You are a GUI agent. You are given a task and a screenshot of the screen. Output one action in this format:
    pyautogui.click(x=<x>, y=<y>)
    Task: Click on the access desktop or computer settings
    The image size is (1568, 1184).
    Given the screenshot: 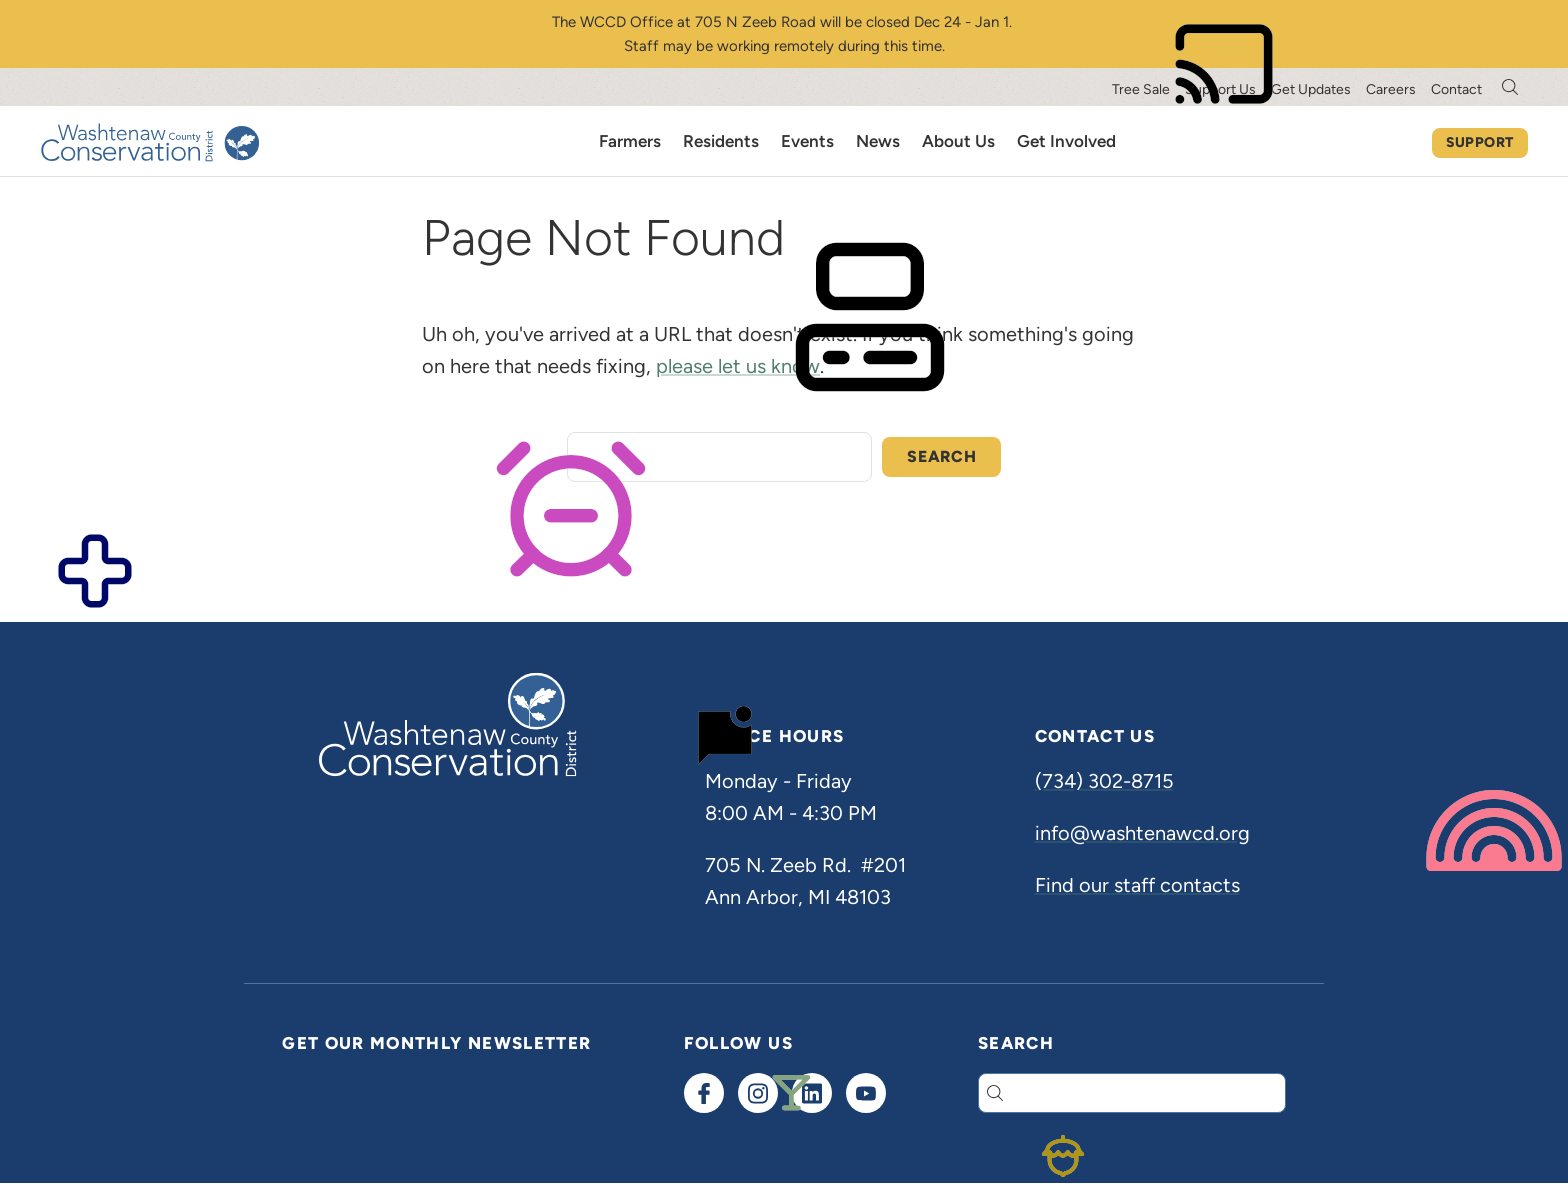 What is the action you would take?
    pyautogui.click(x=870, y=317)
    